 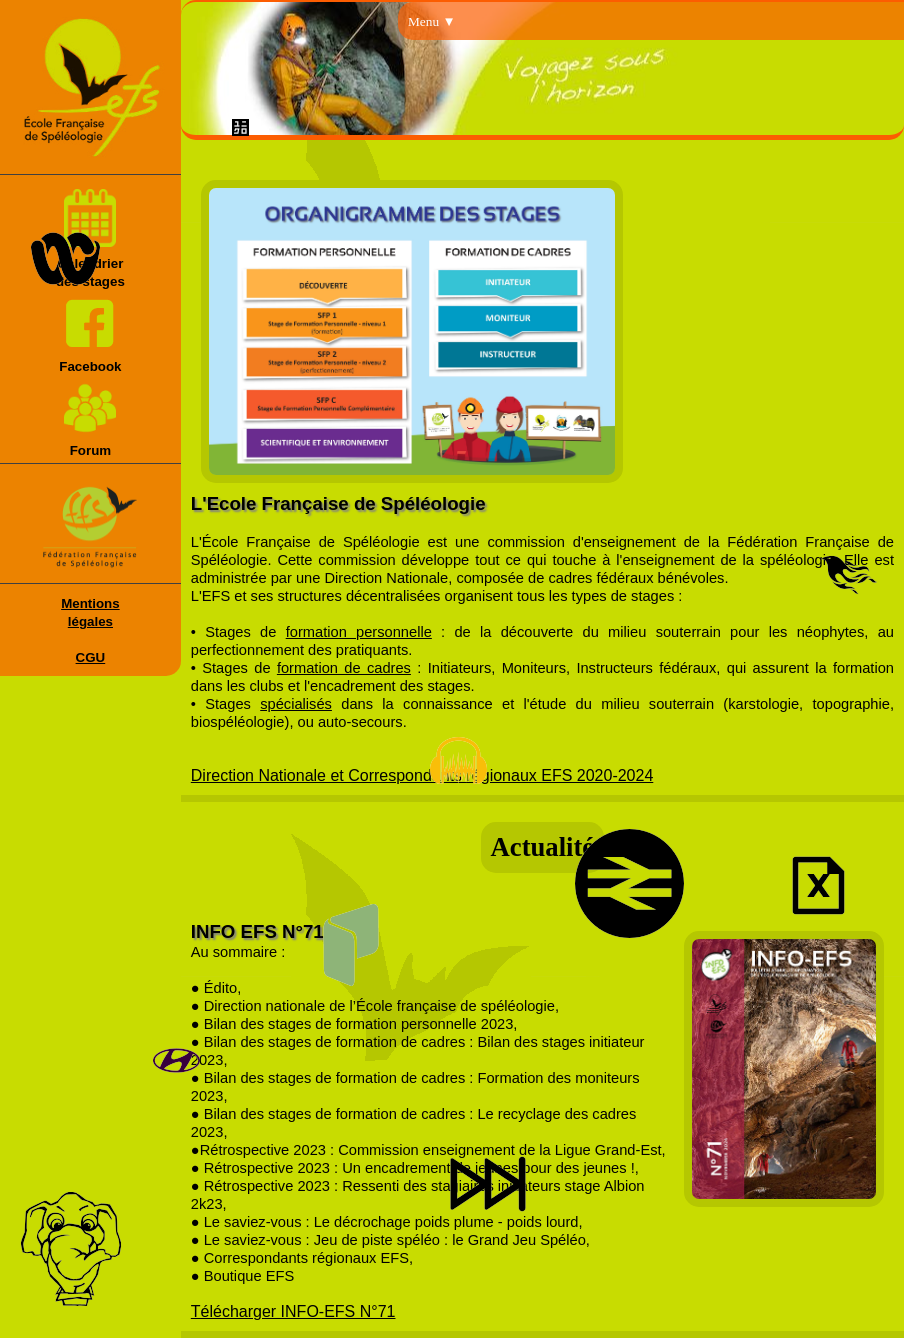 What do you see at coordinates (818, 885) in the screenshot?
I see `open an excel spreadsheet` at bounding box center [818, 885].